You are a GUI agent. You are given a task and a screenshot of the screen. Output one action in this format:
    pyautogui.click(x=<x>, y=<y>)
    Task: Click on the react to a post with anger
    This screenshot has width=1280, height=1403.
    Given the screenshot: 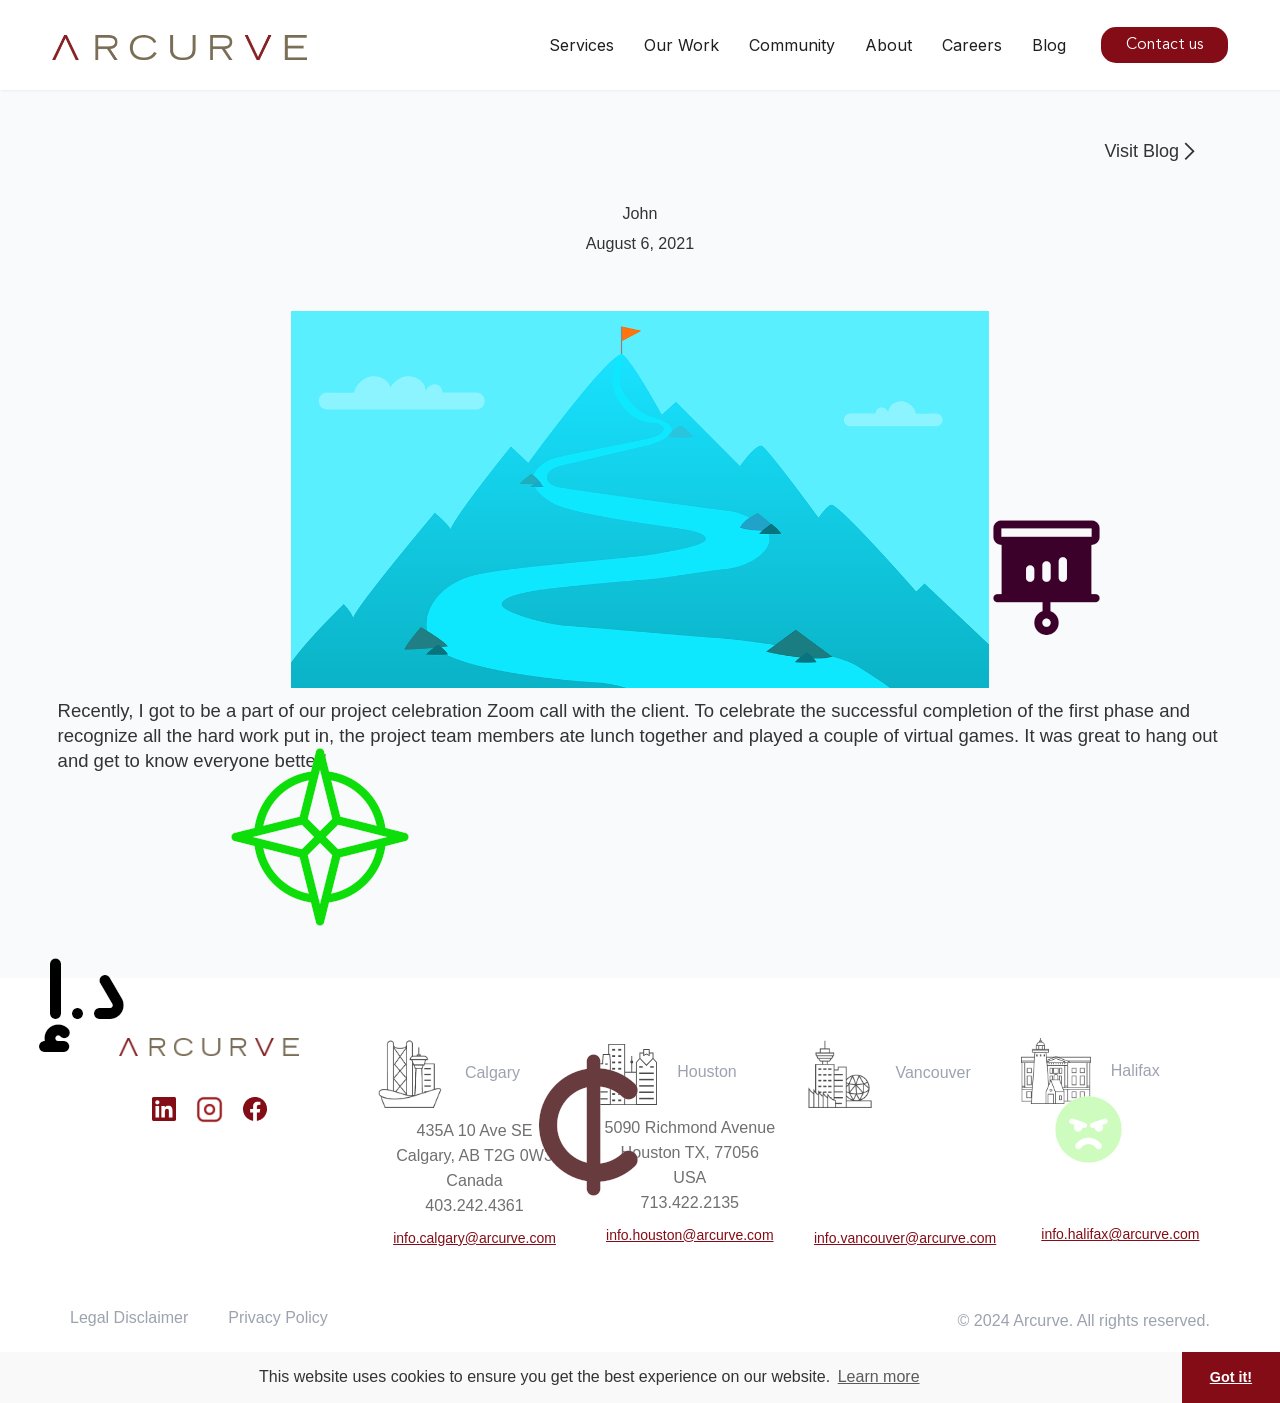 What is the action you would take?
    pyautogui.click(x=1088, y=1129)
    